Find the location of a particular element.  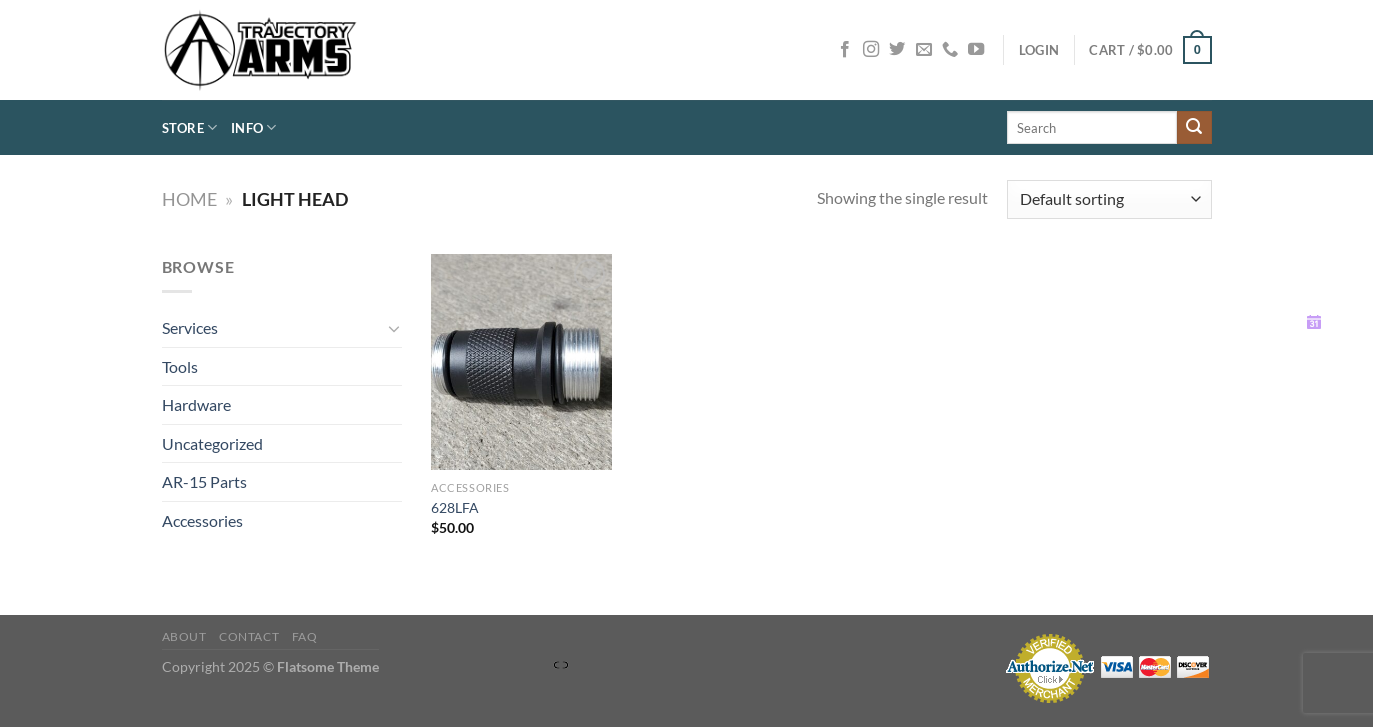

remove or break a link connection is located at coordinates (561, 665).